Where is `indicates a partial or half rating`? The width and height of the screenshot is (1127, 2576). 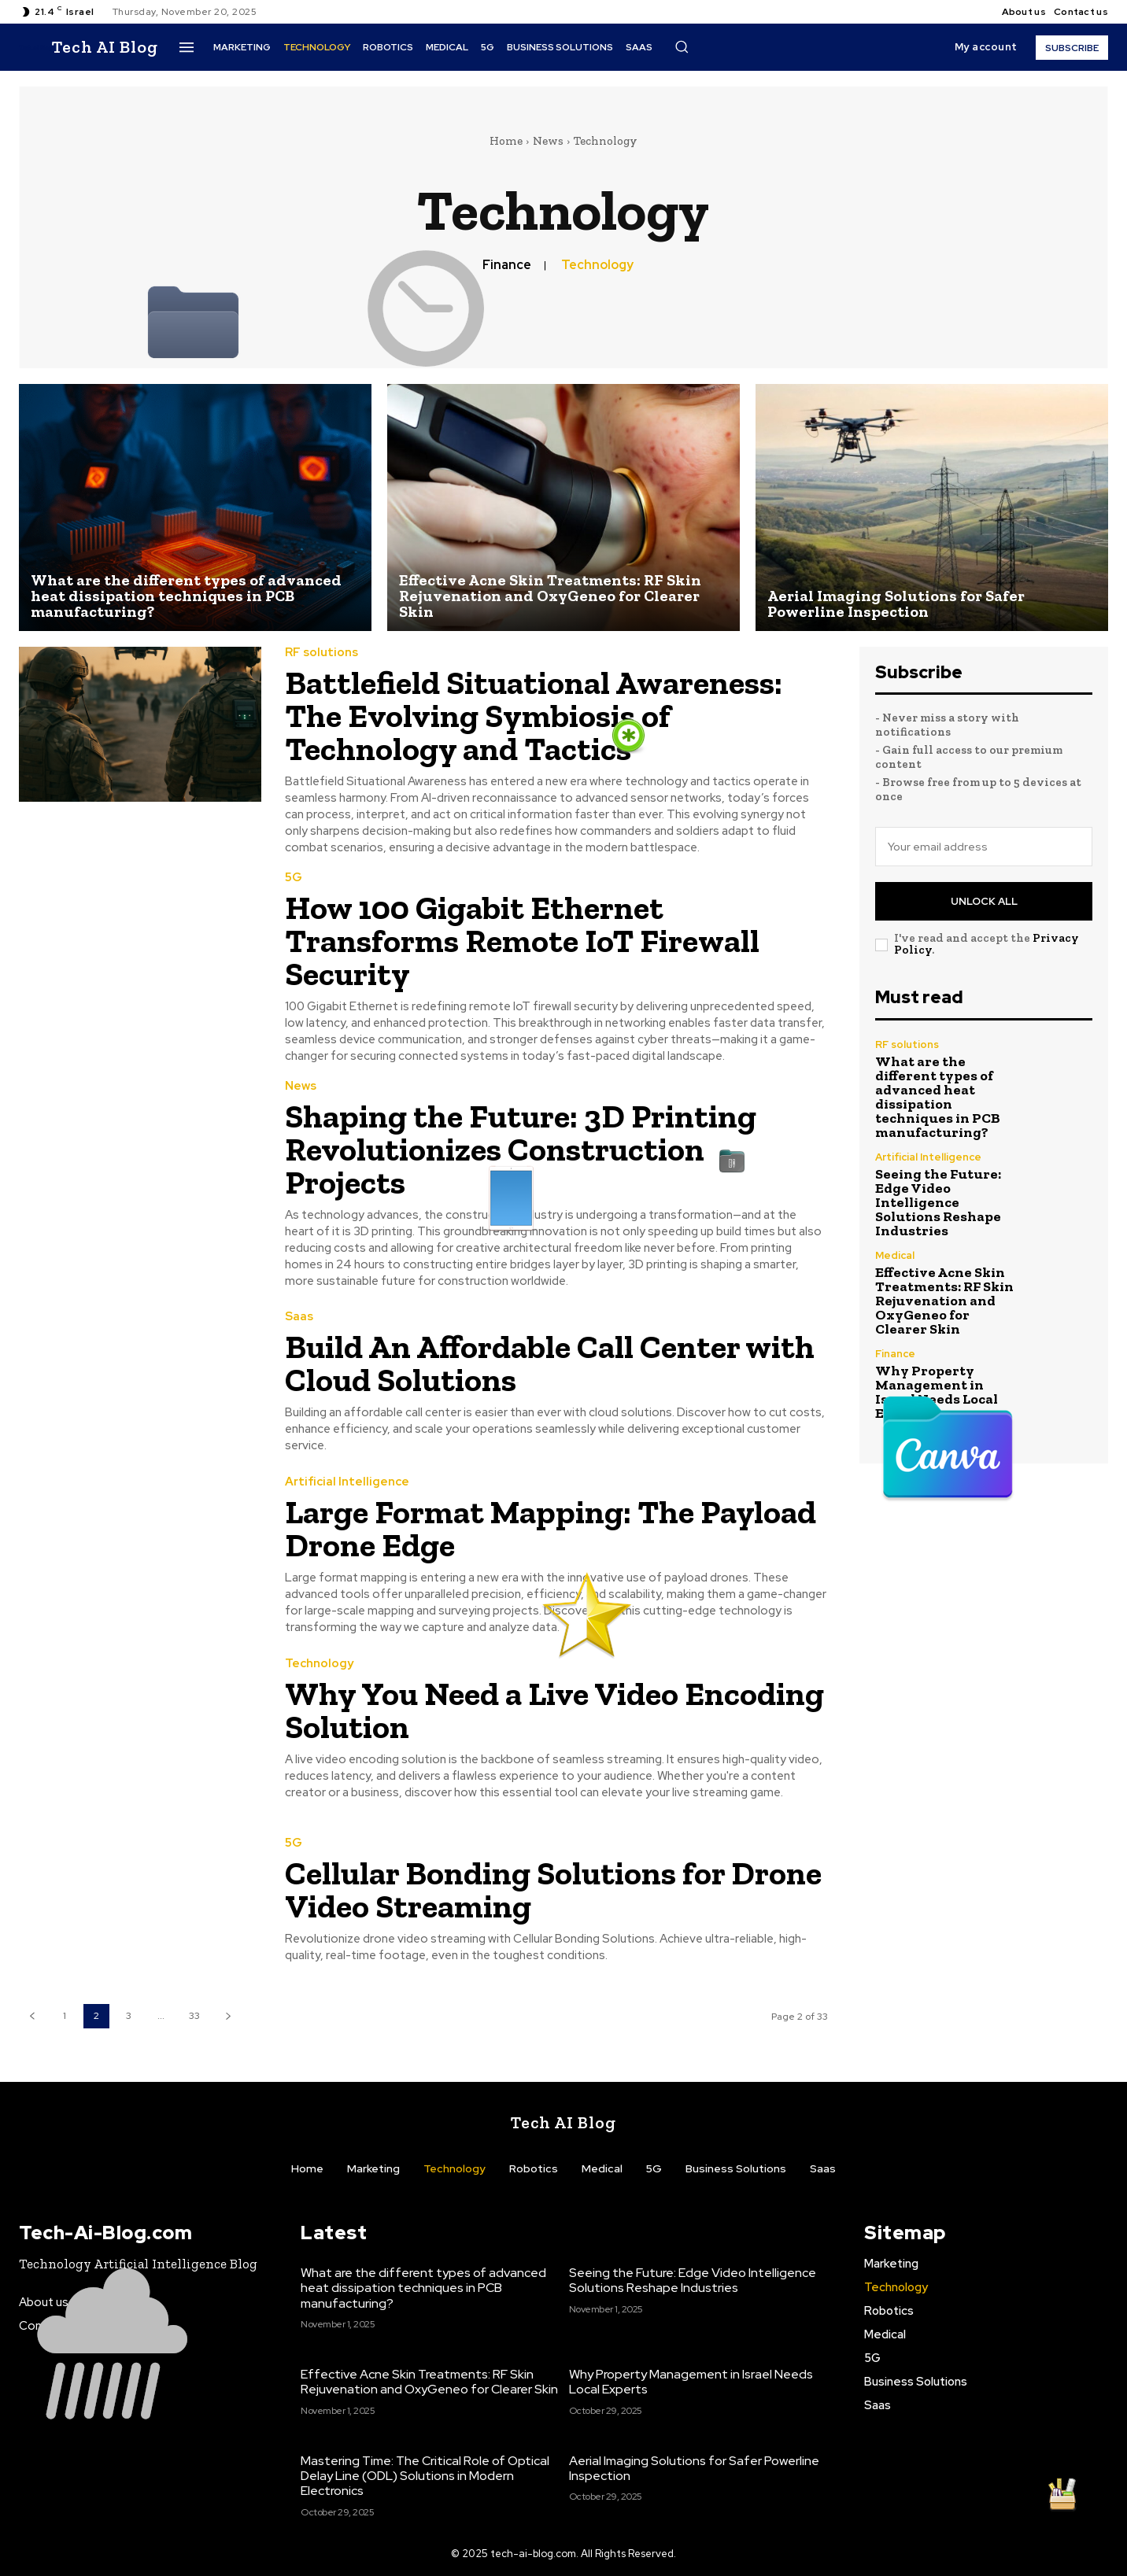
indicates a partial or half rating is located at coordinates (586, 1618).